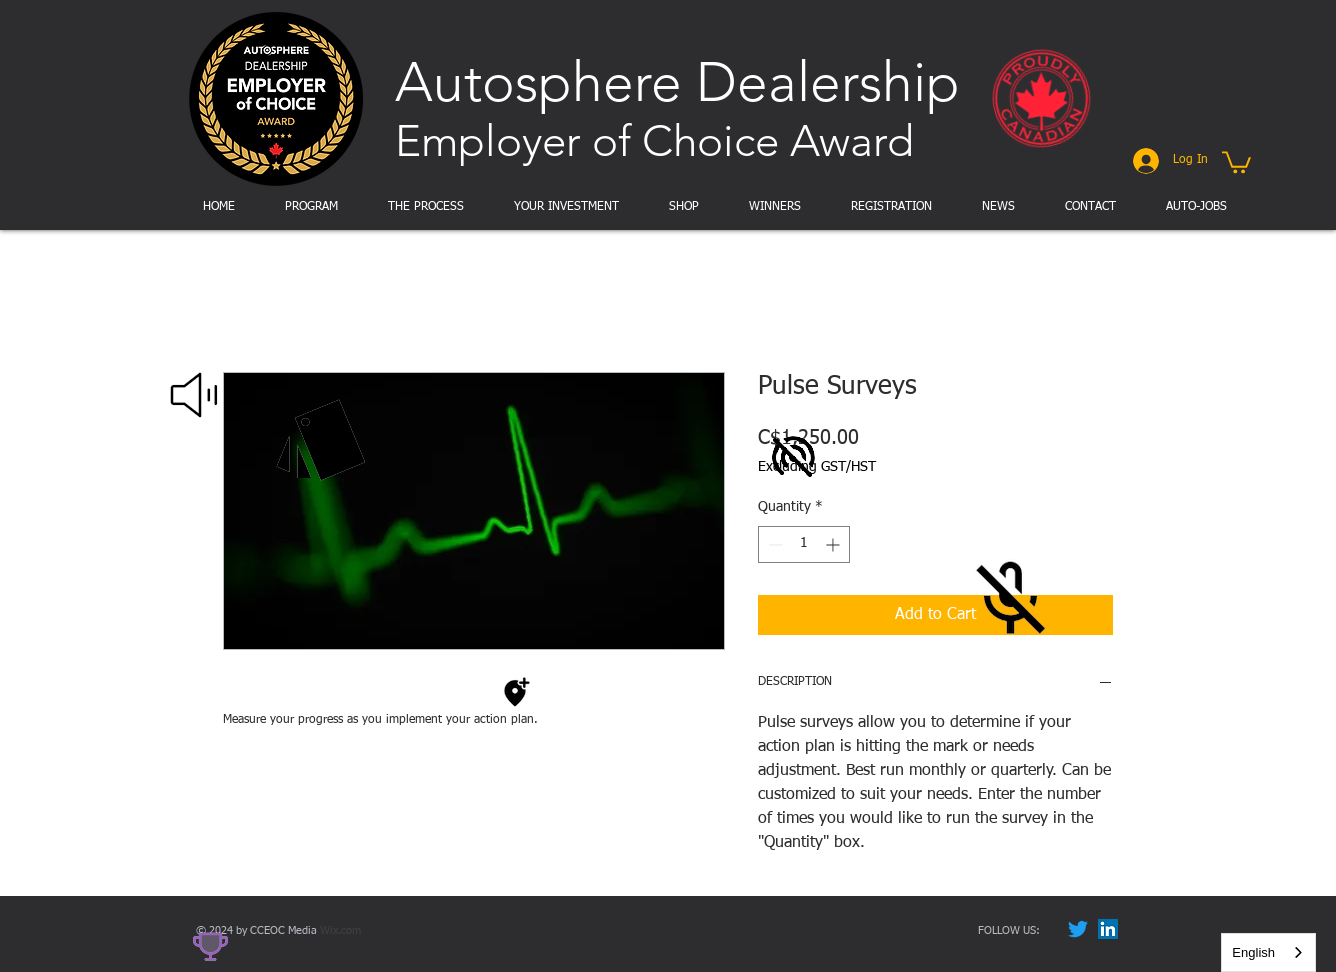  What do you see at coordinates (193, 395) in the screenshot?
I see `increase or adjust volume level` at bounding box center [193, 395].